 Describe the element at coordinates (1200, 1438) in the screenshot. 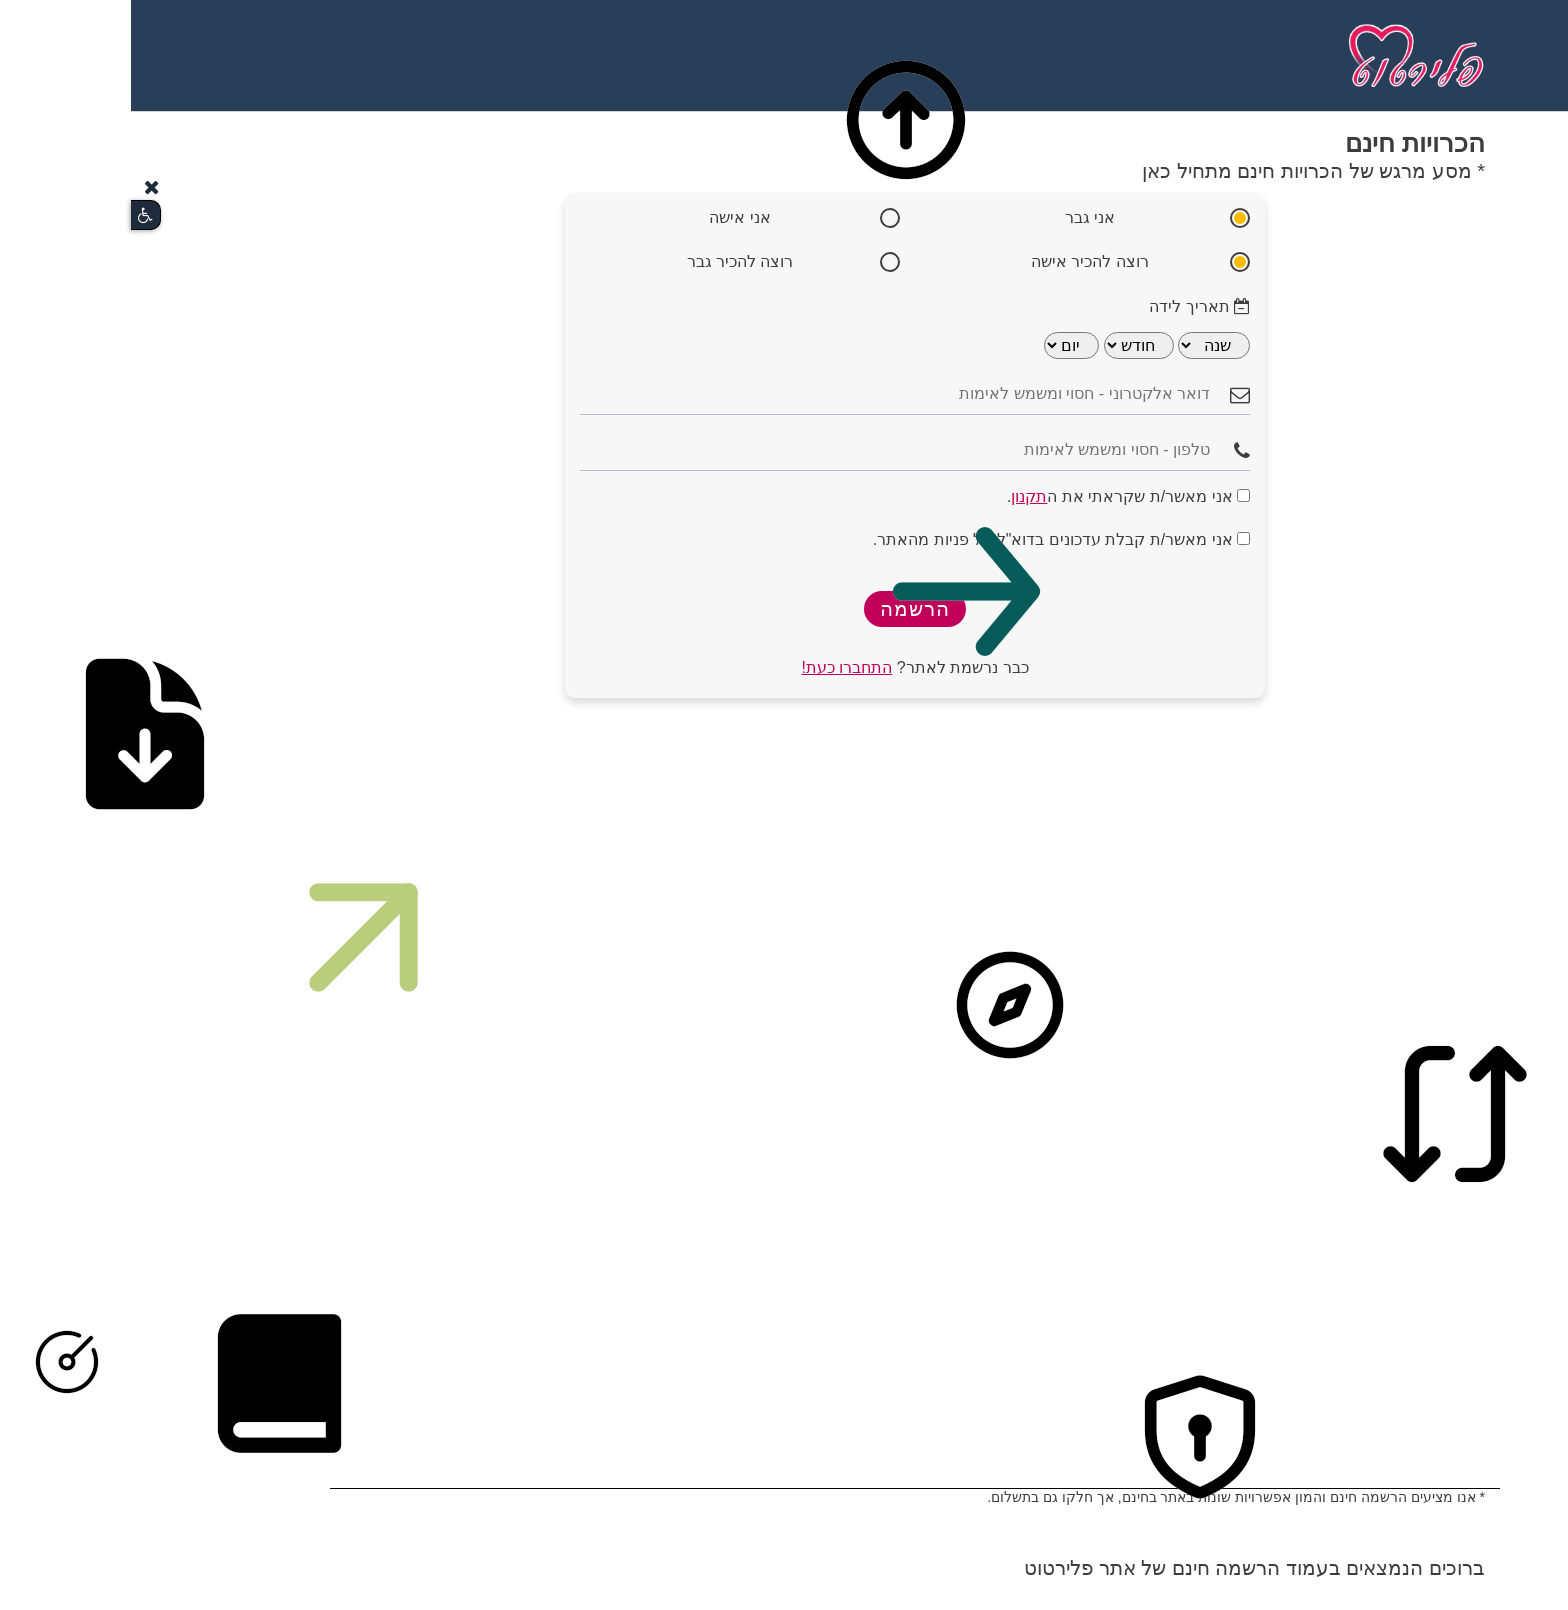

I see `indicates secure or encrypted content` at that location.